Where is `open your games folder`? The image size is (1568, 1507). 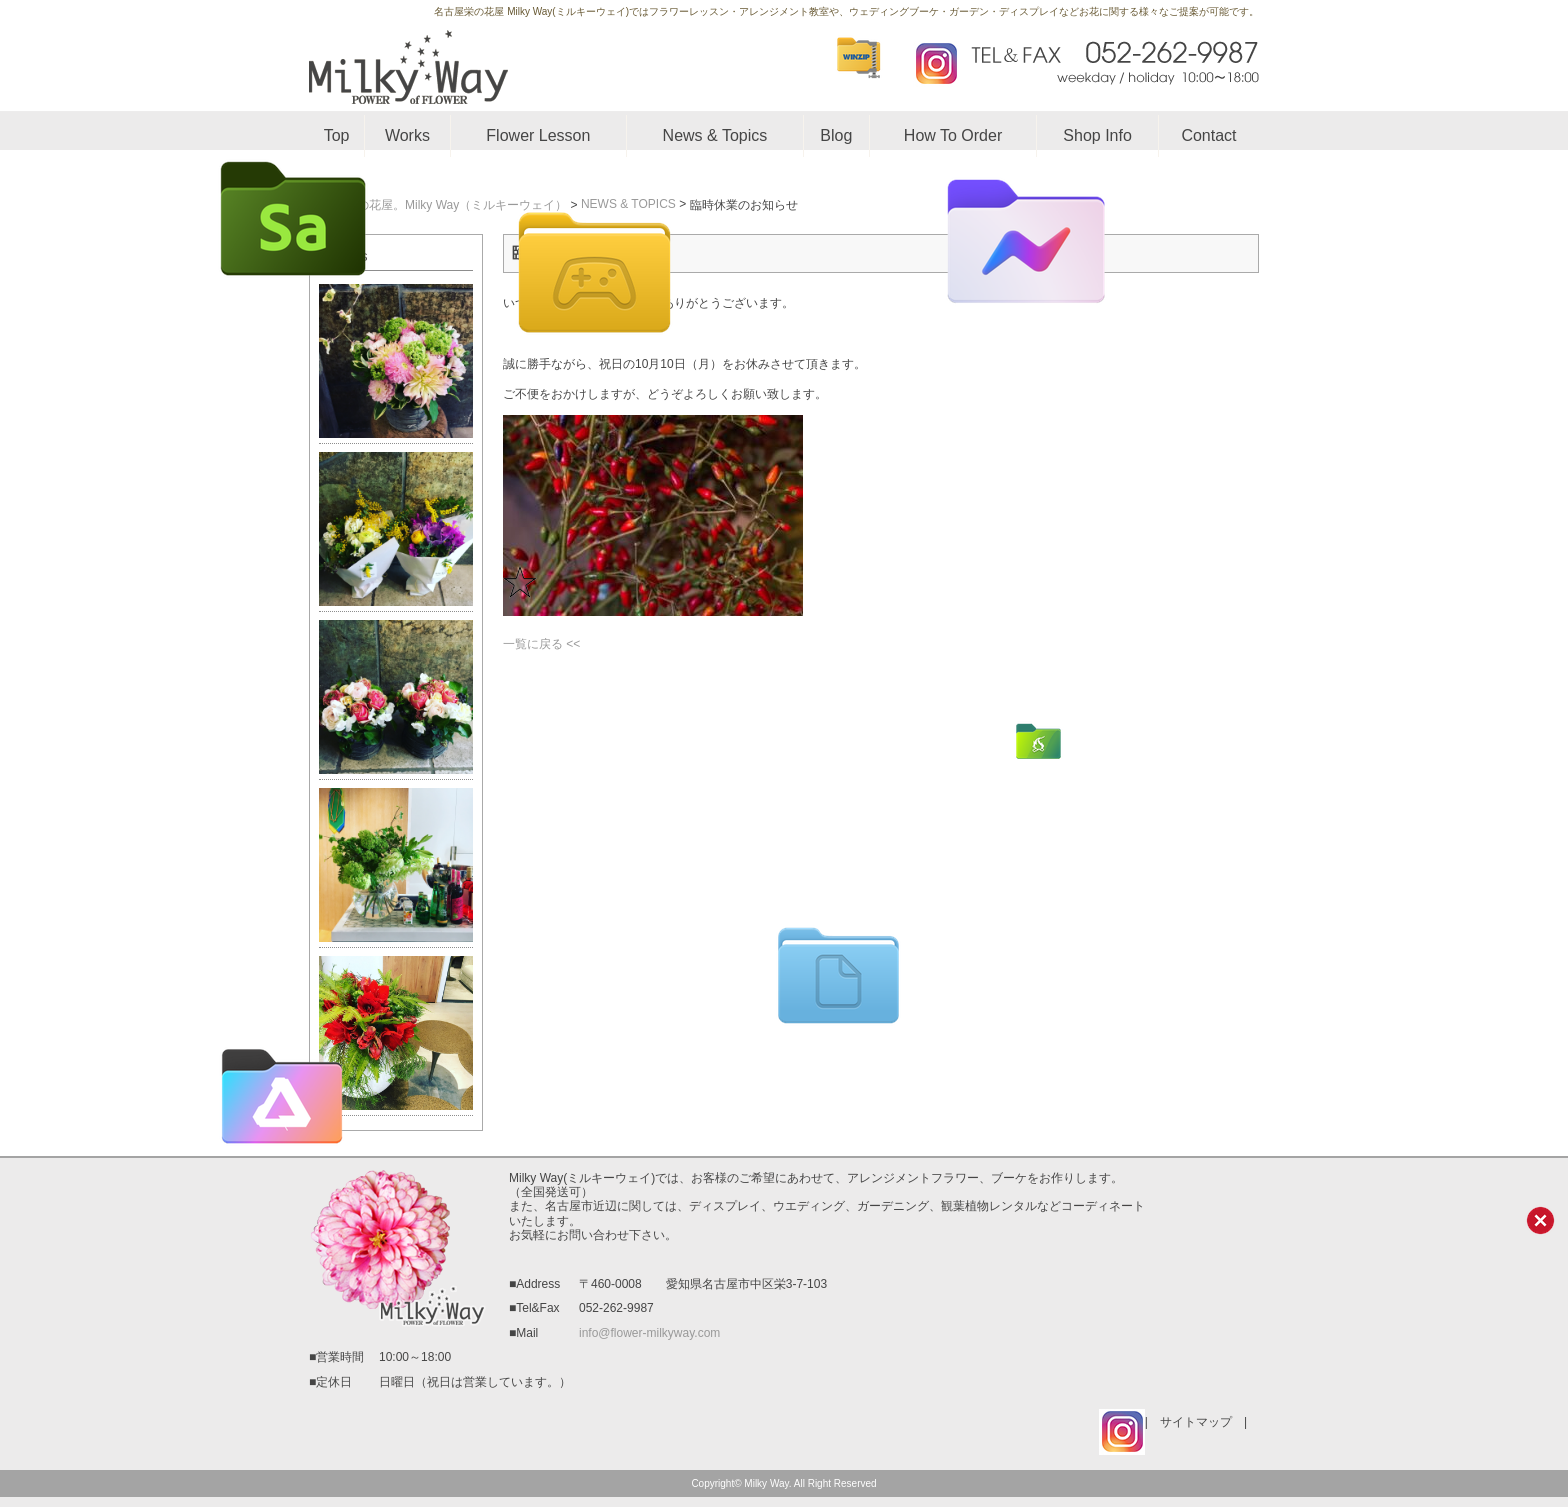
open your games folder is located at coordinates (594, 272).